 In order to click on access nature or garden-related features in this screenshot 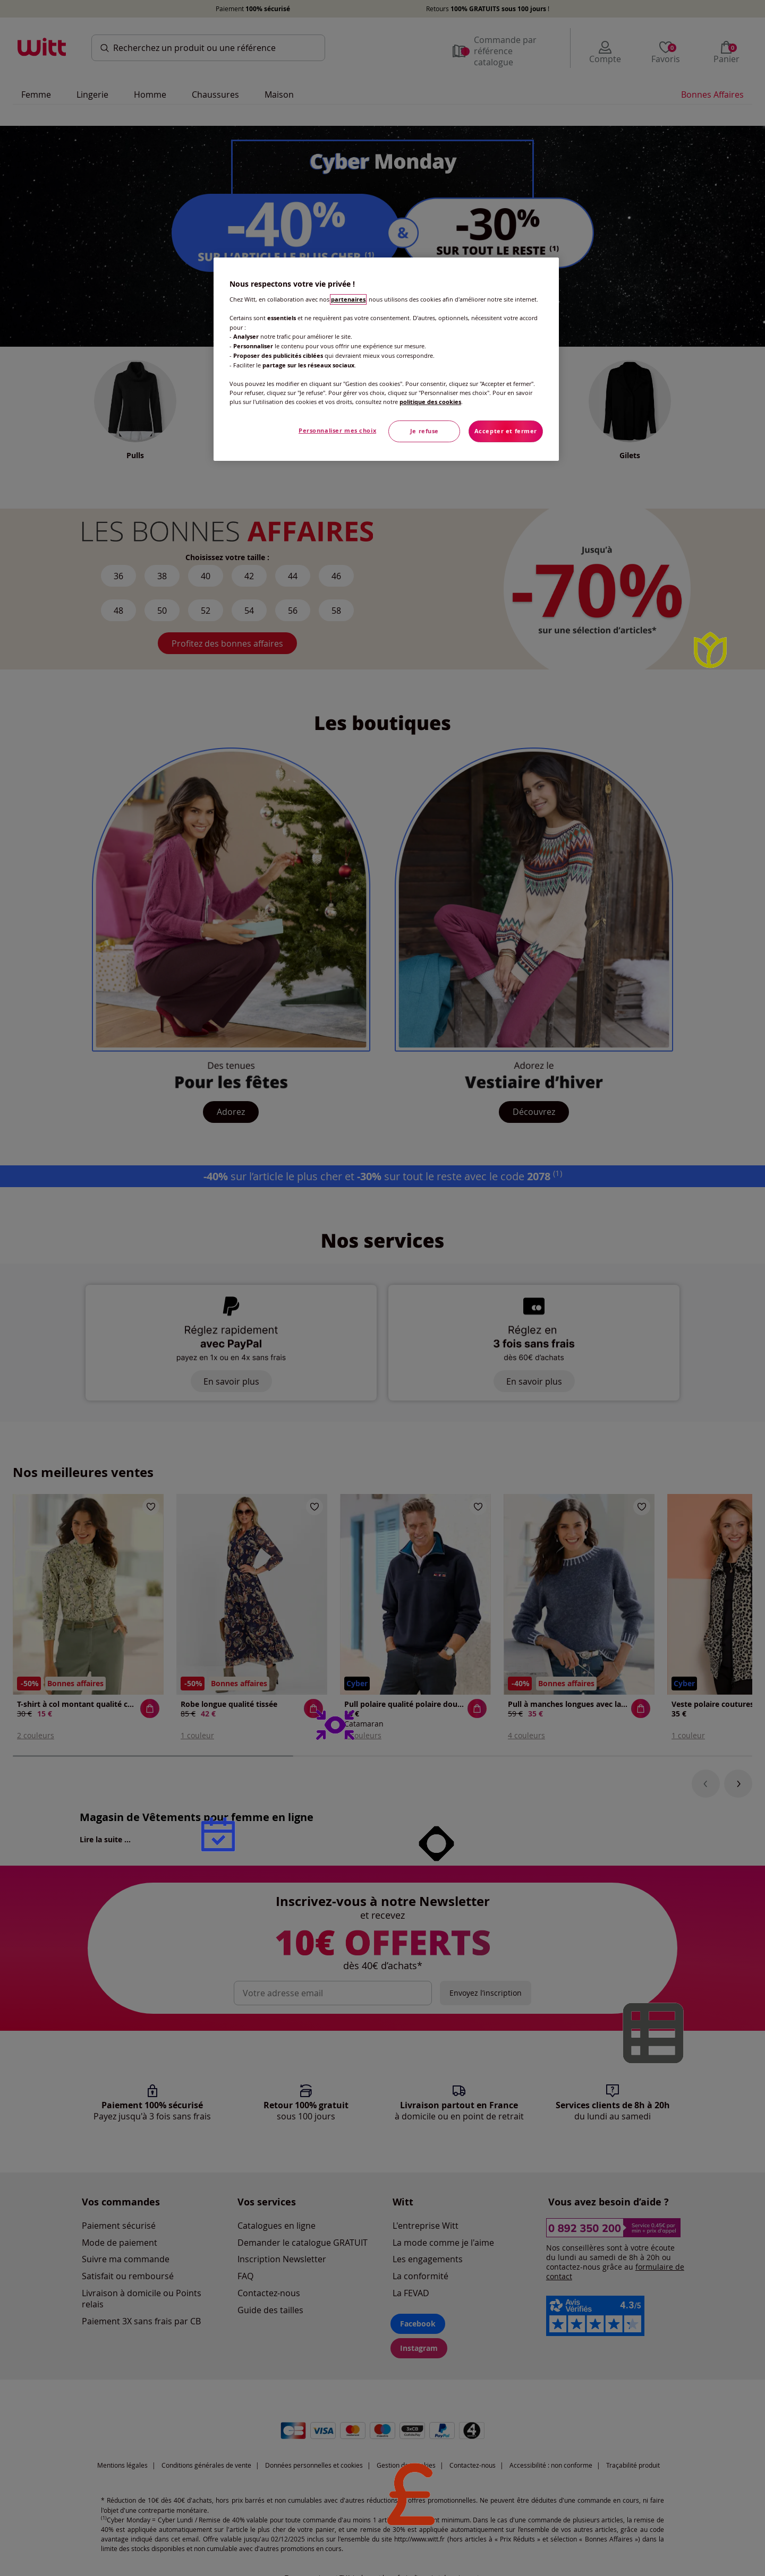, I will do `click(710, 650)`.